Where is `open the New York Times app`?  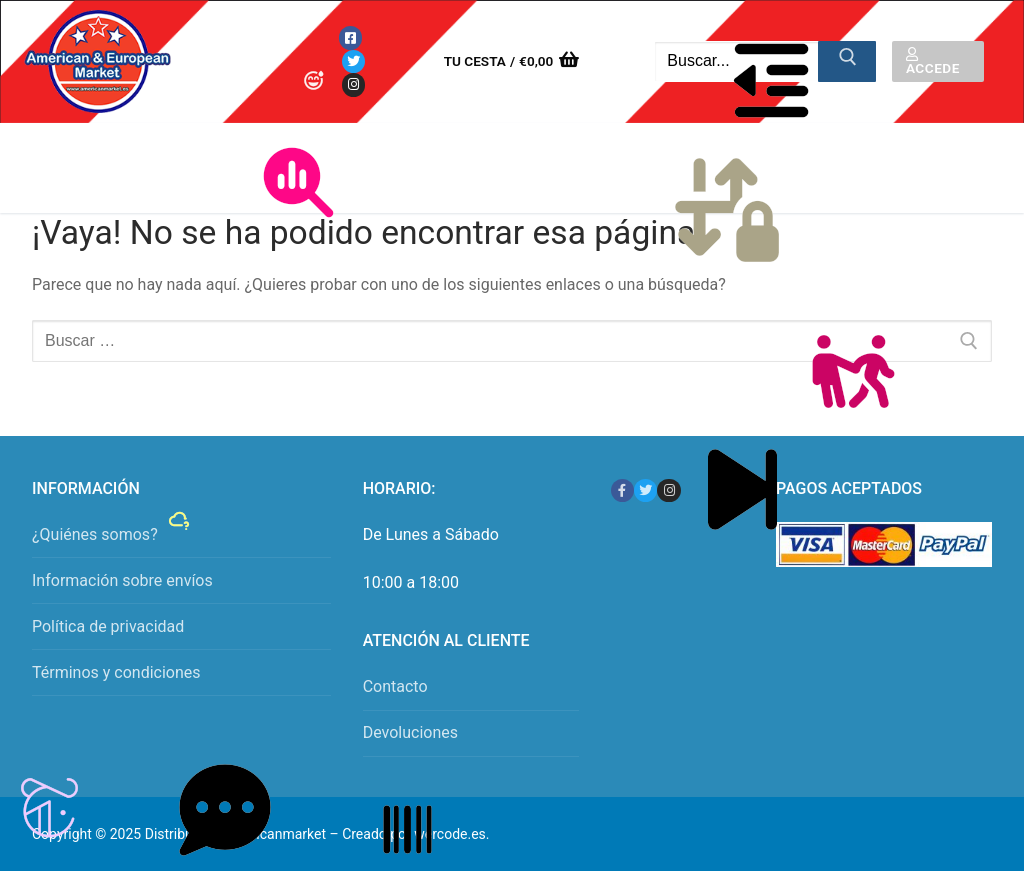 open the New York Times app is located at coordinates (49, 806).